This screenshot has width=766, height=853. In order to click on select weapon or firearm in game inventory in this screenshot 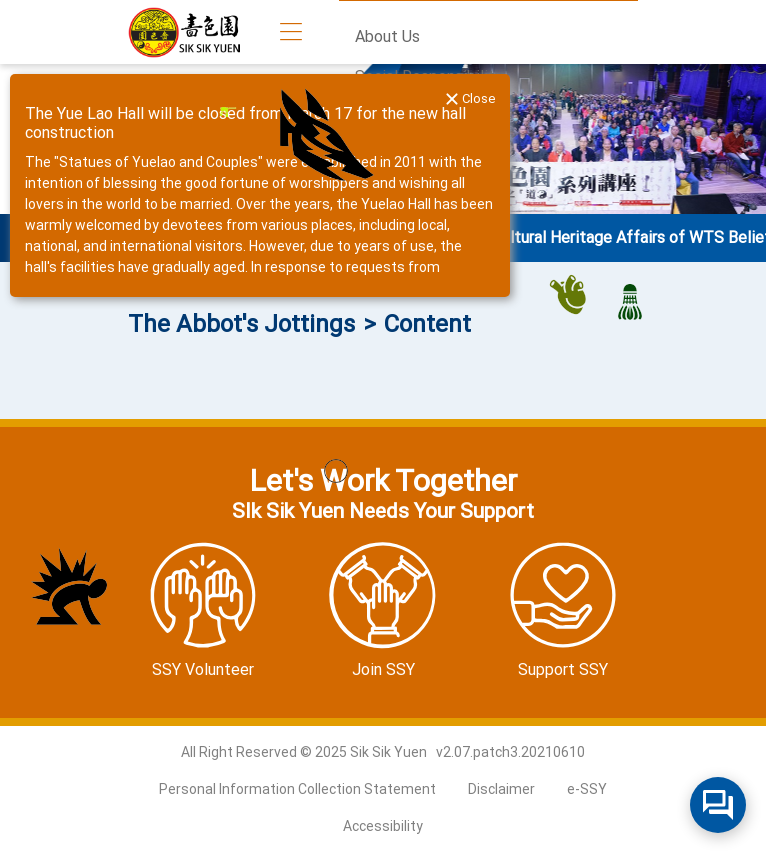, I will do `click(228, 112)`.